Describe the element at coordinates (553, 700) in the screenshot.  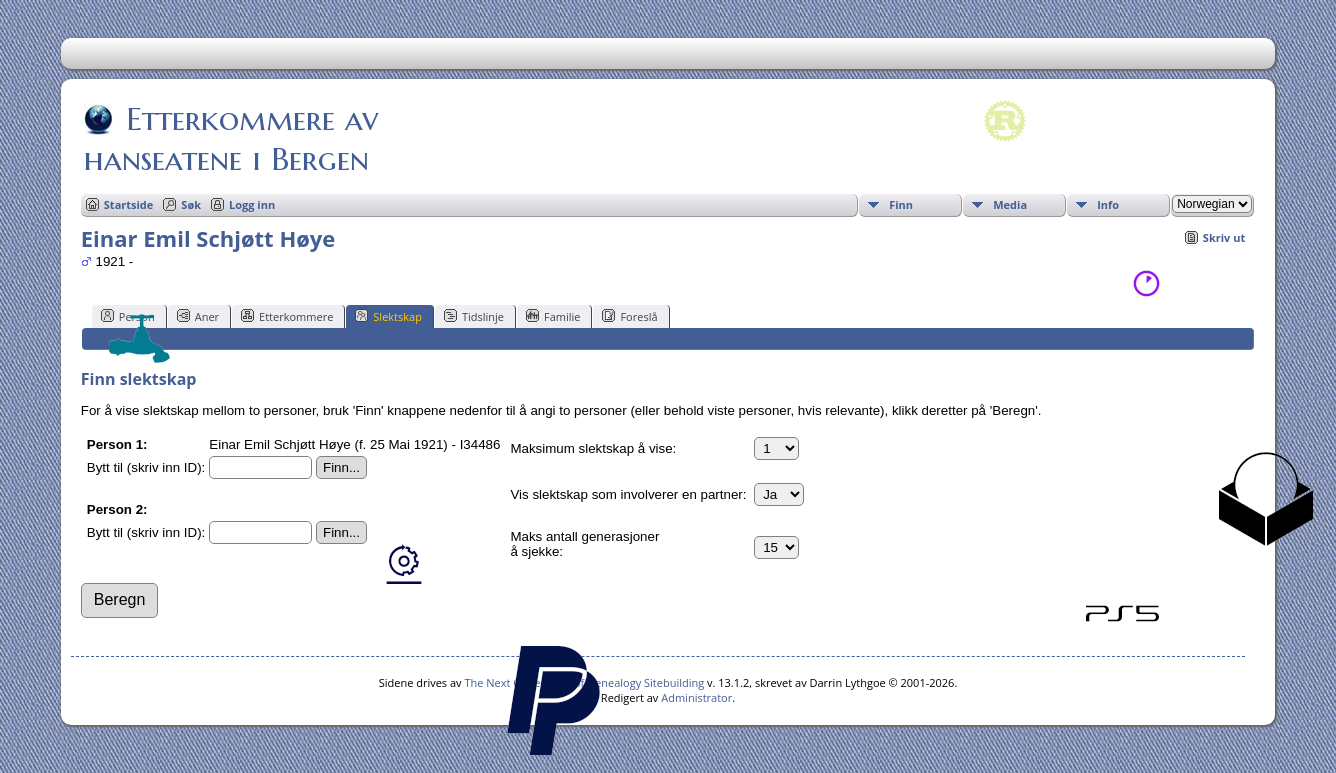
I see `pay with PayPal` at that location.